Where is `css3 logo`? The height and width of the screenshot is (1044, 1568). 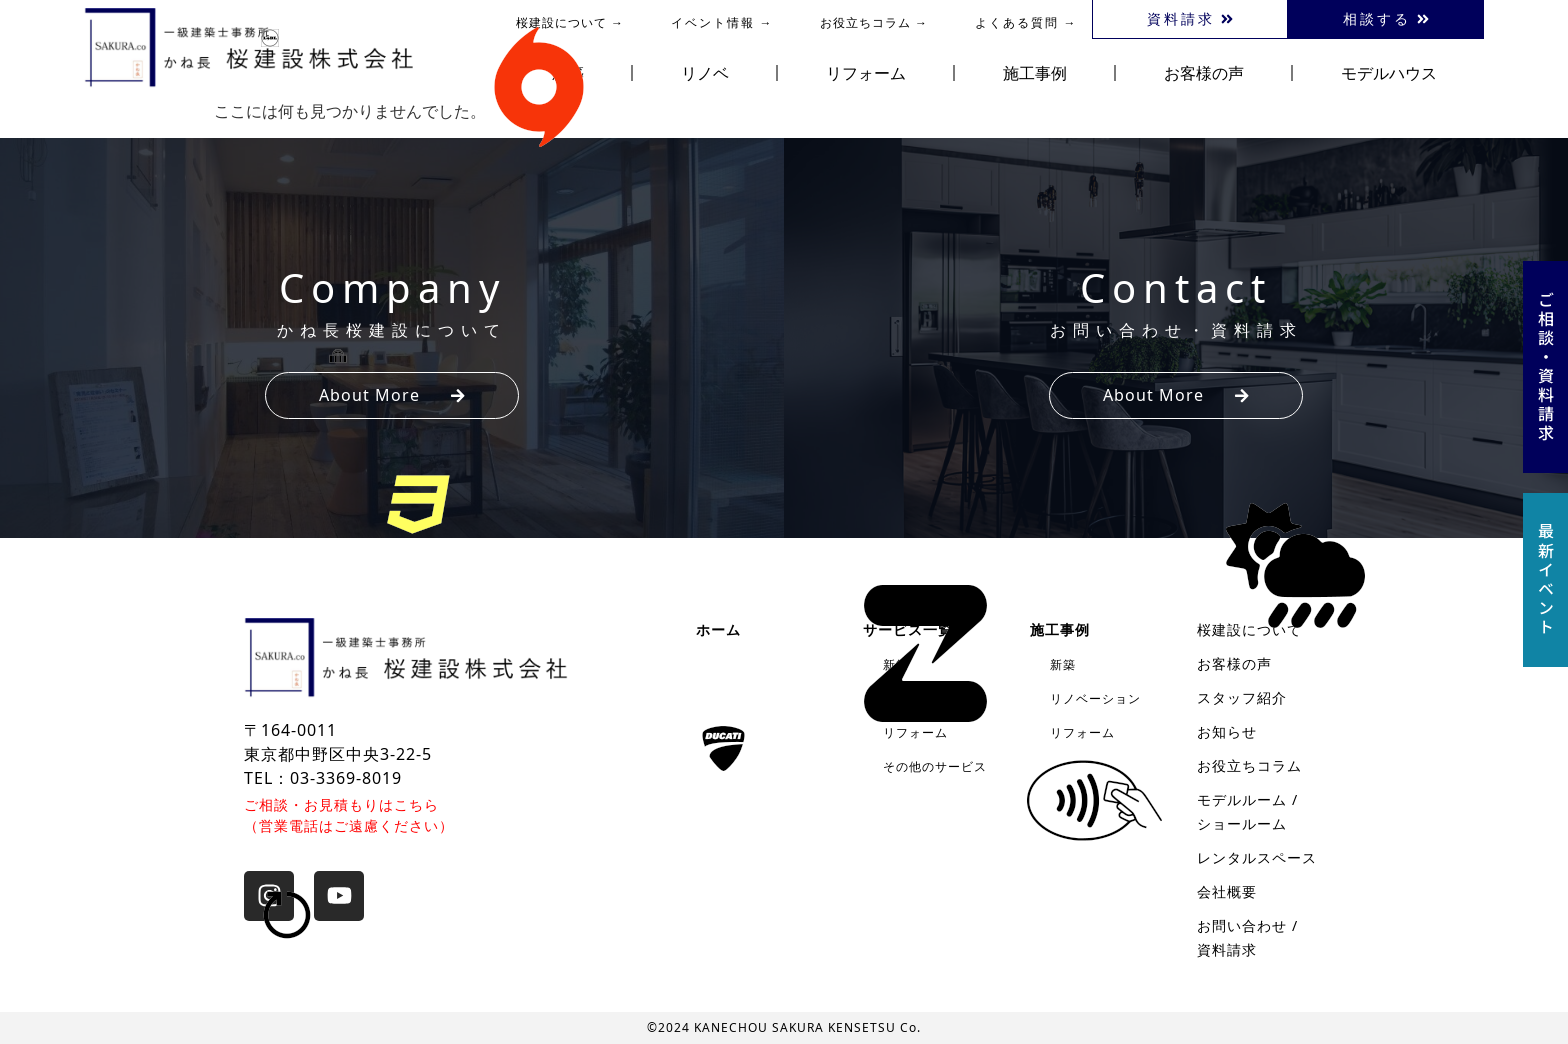 css3 logo is located at coordinates (420, 504).